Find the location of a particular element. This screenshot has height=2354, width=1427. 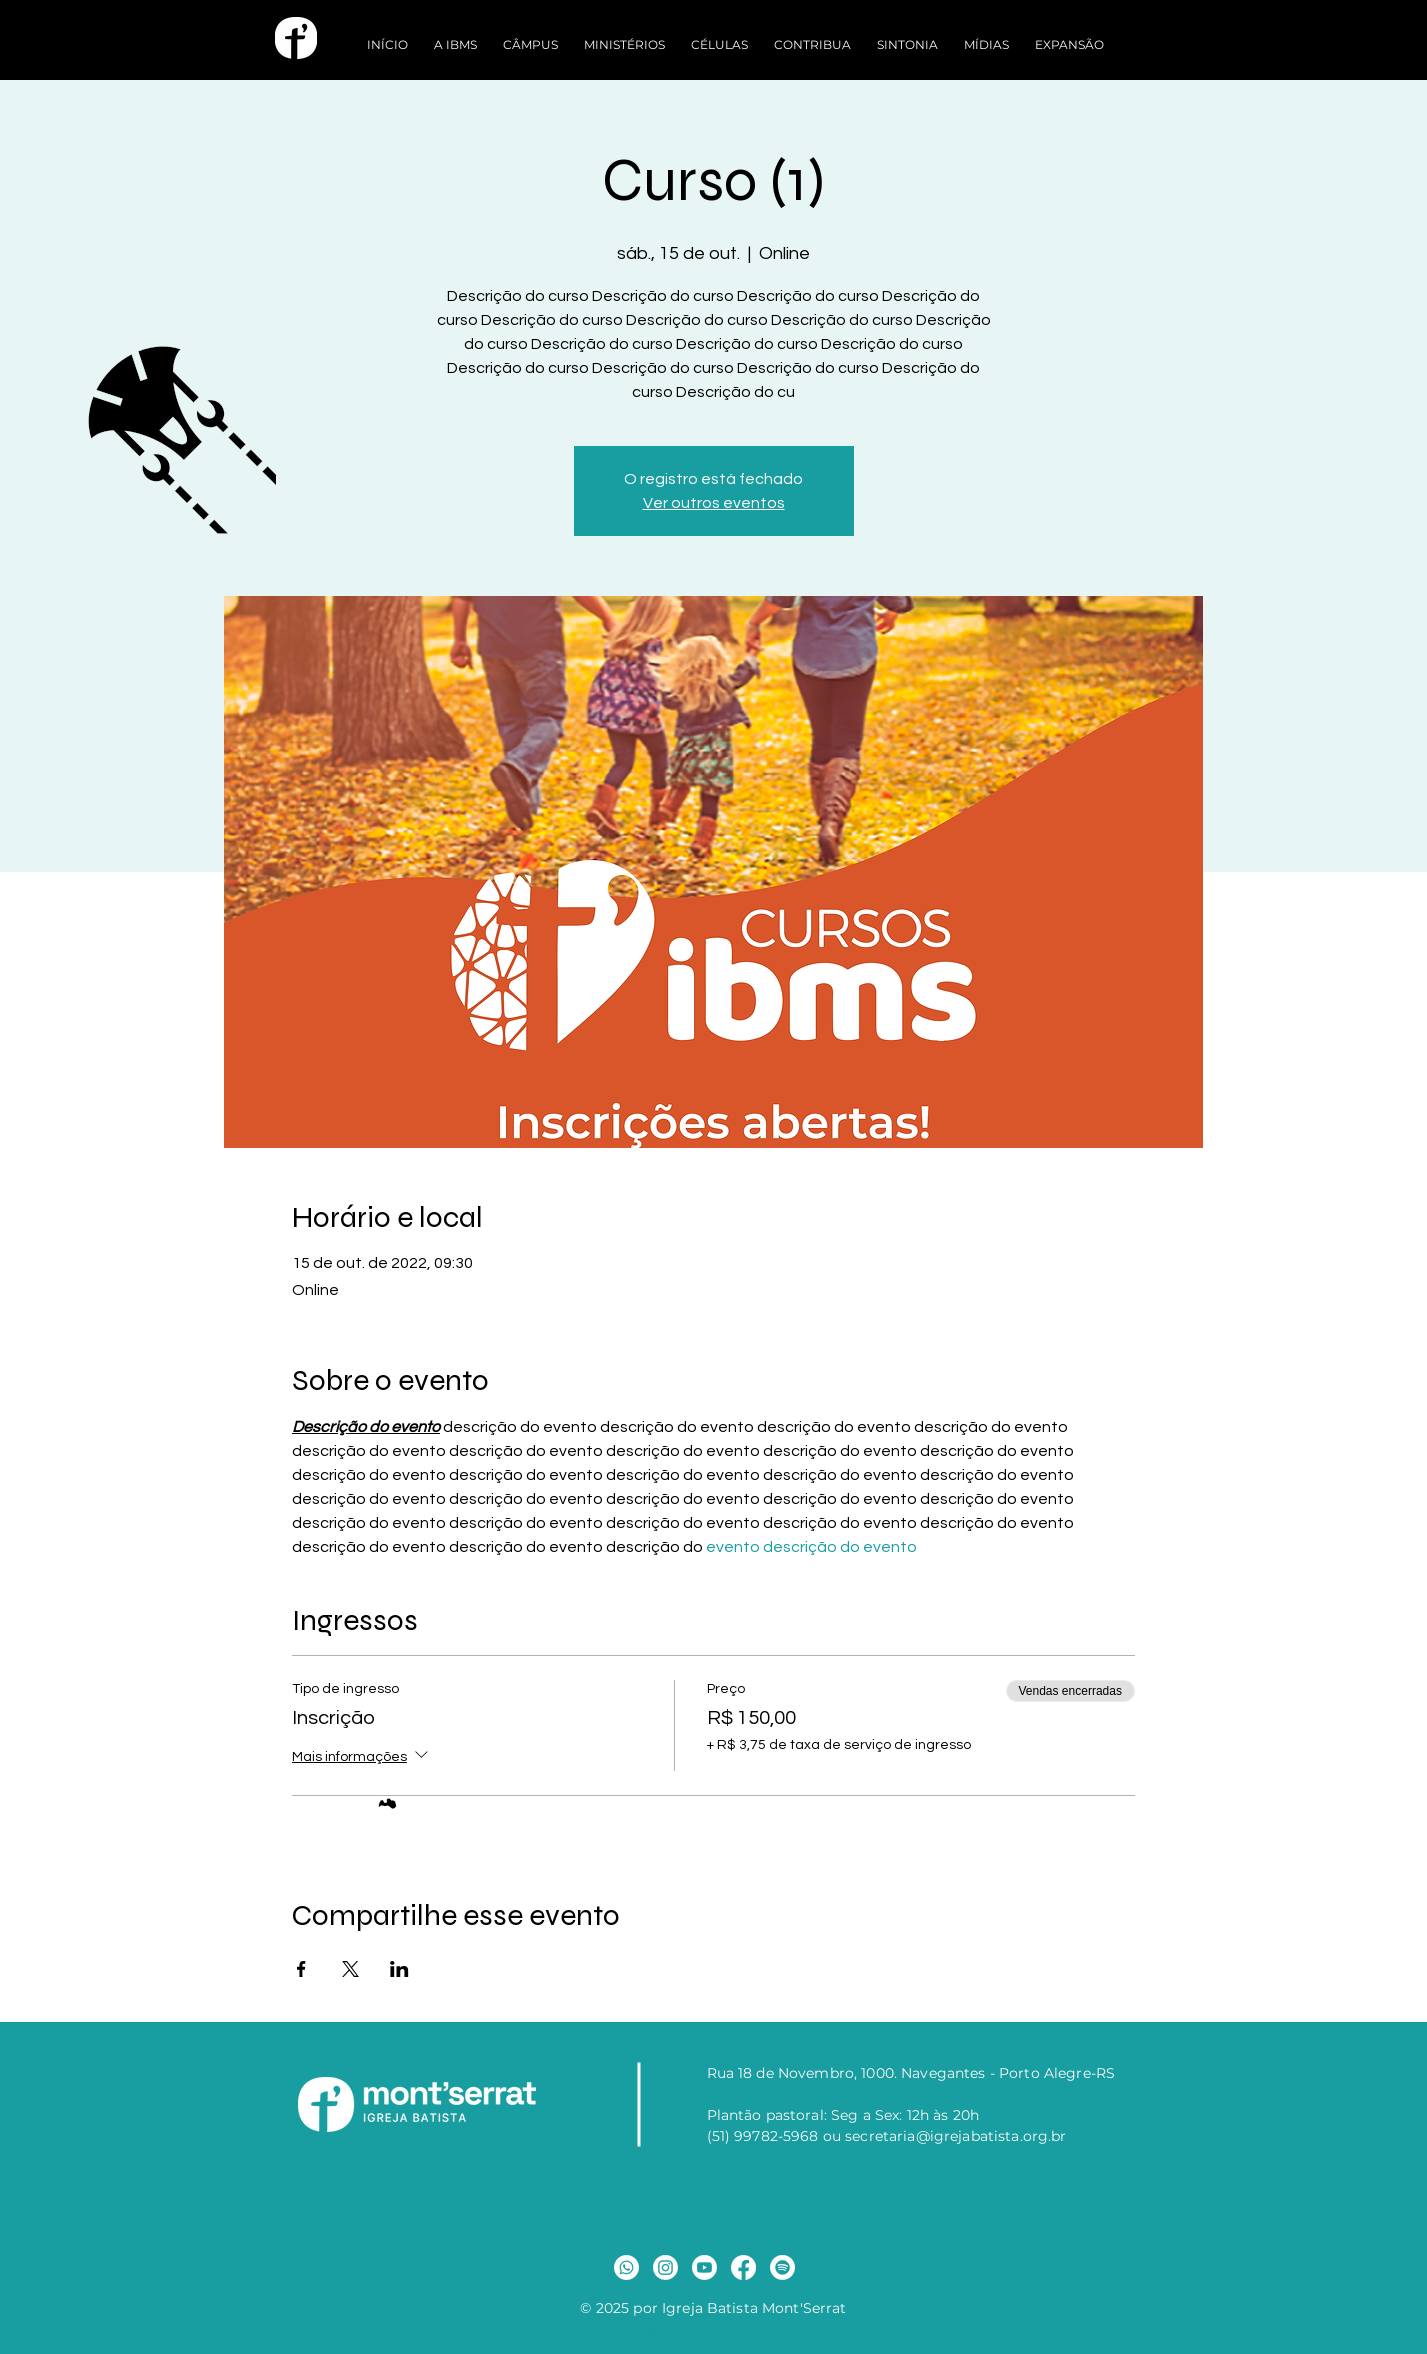

strafe or sidestep movement control is located at coordinates (186, 440).